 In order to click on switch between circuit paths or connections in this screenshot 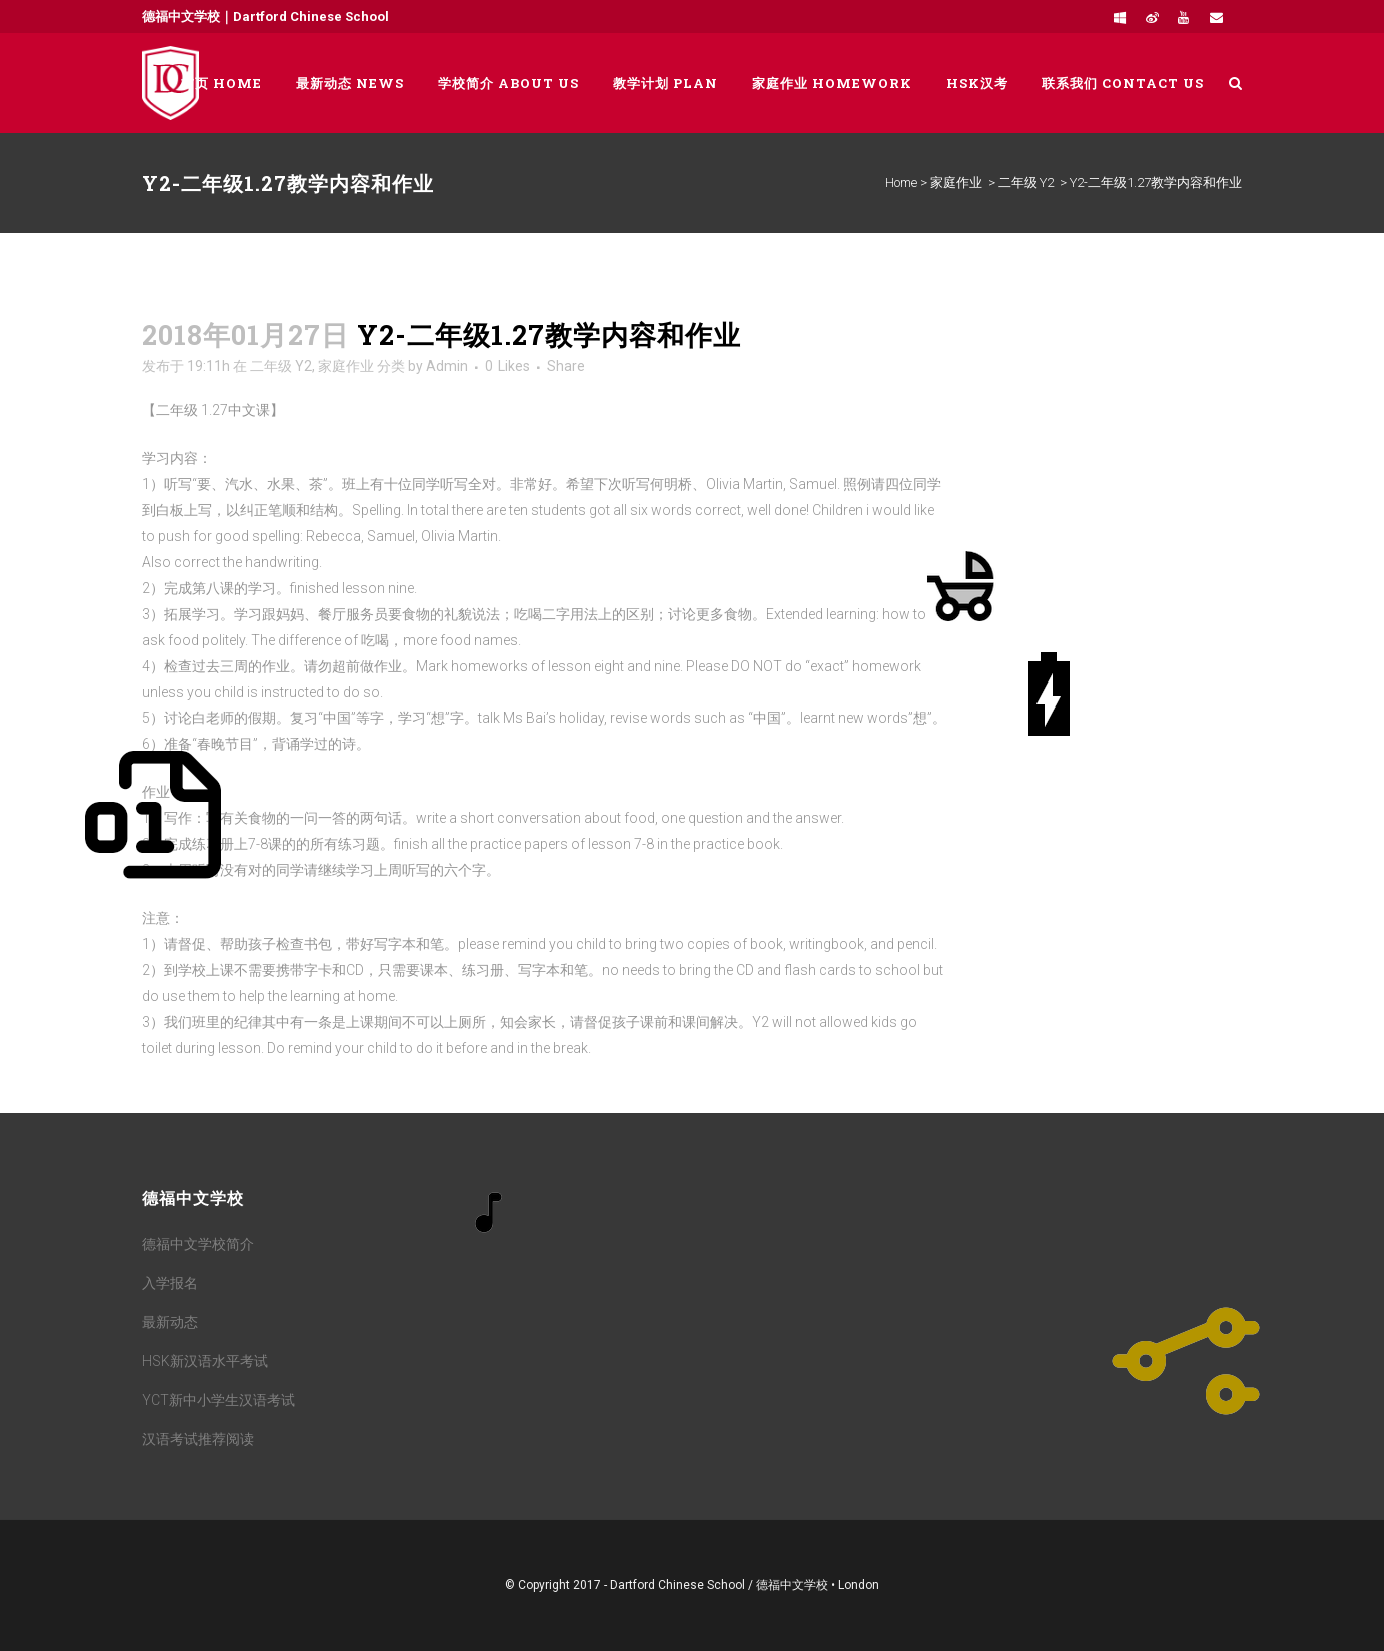, I will do `click(1186, 1361)`.